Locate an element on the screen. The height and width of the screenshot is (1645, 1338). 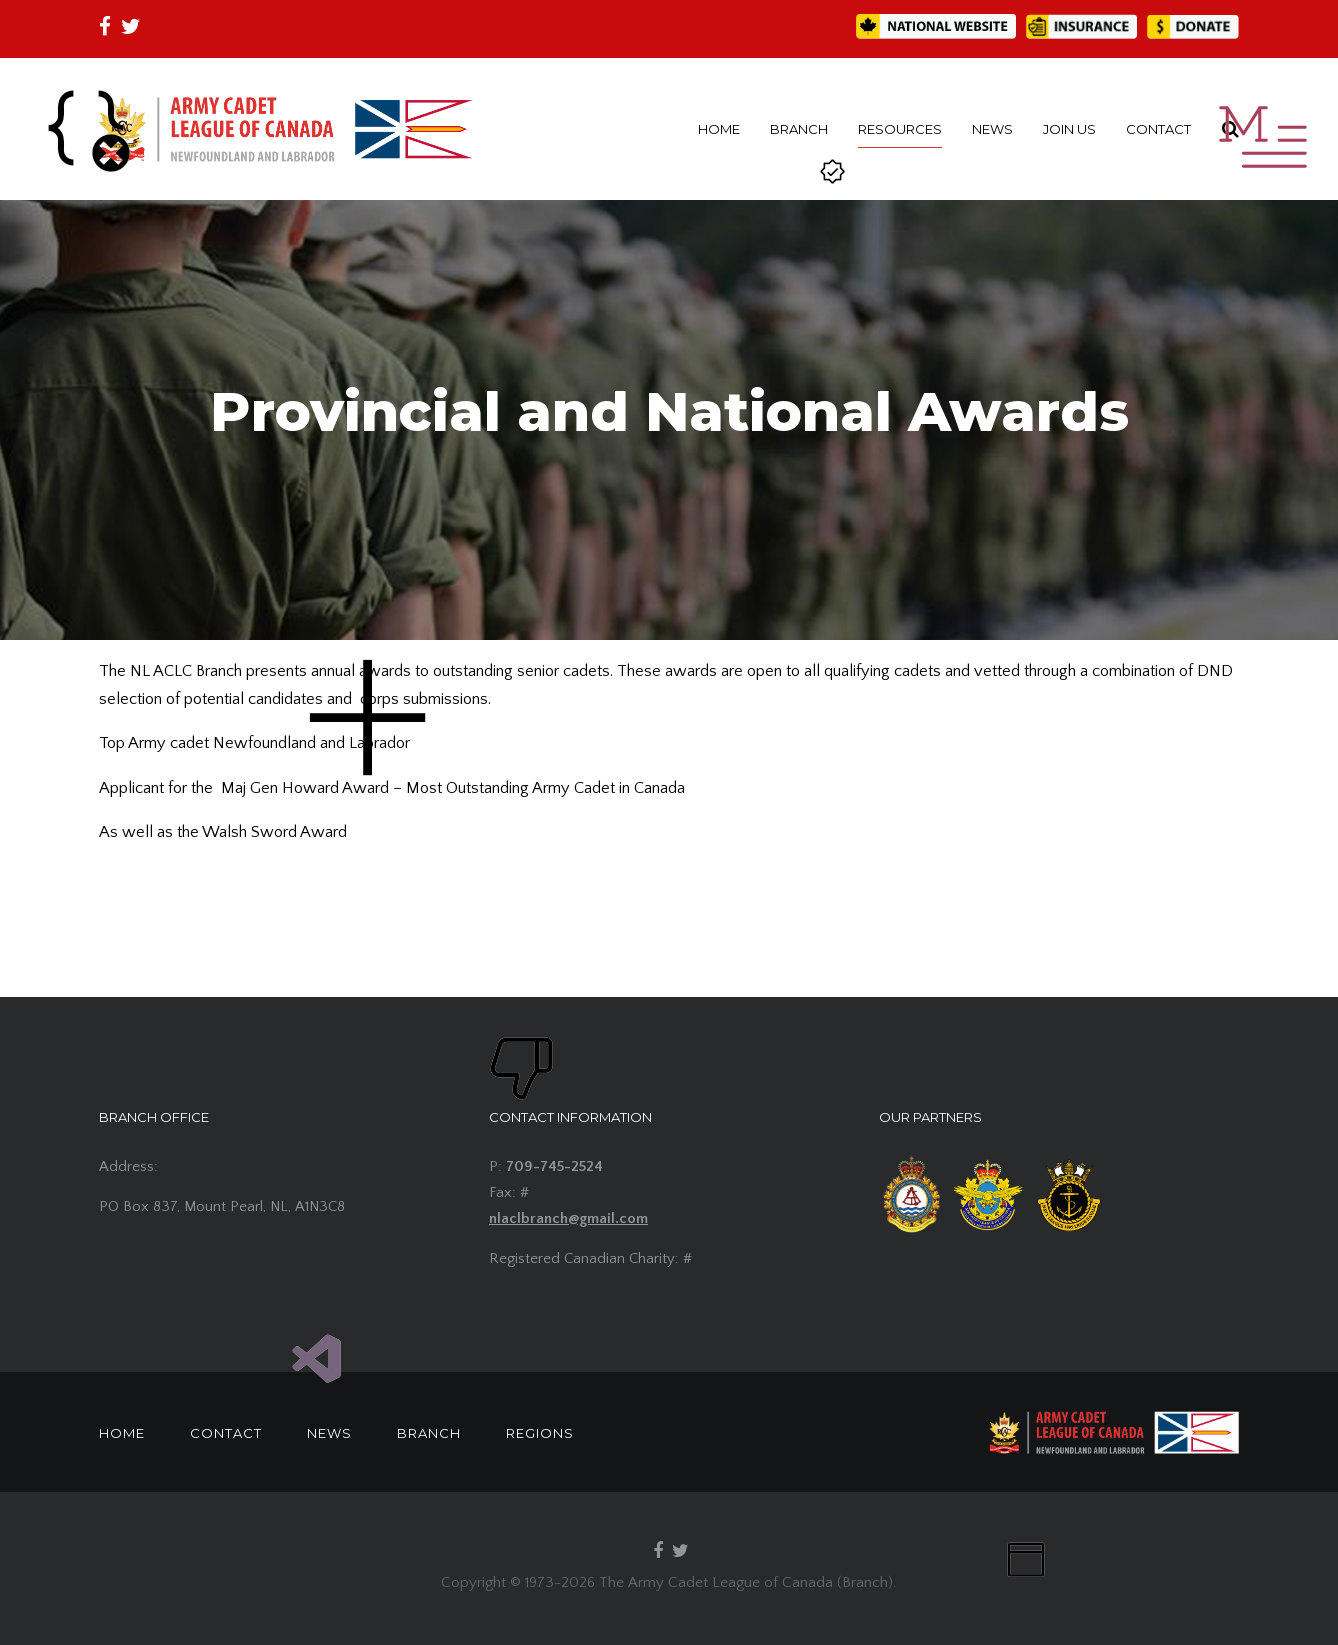
indicates a syntax error with mismatched brackets is located at coordinates (86, 128).